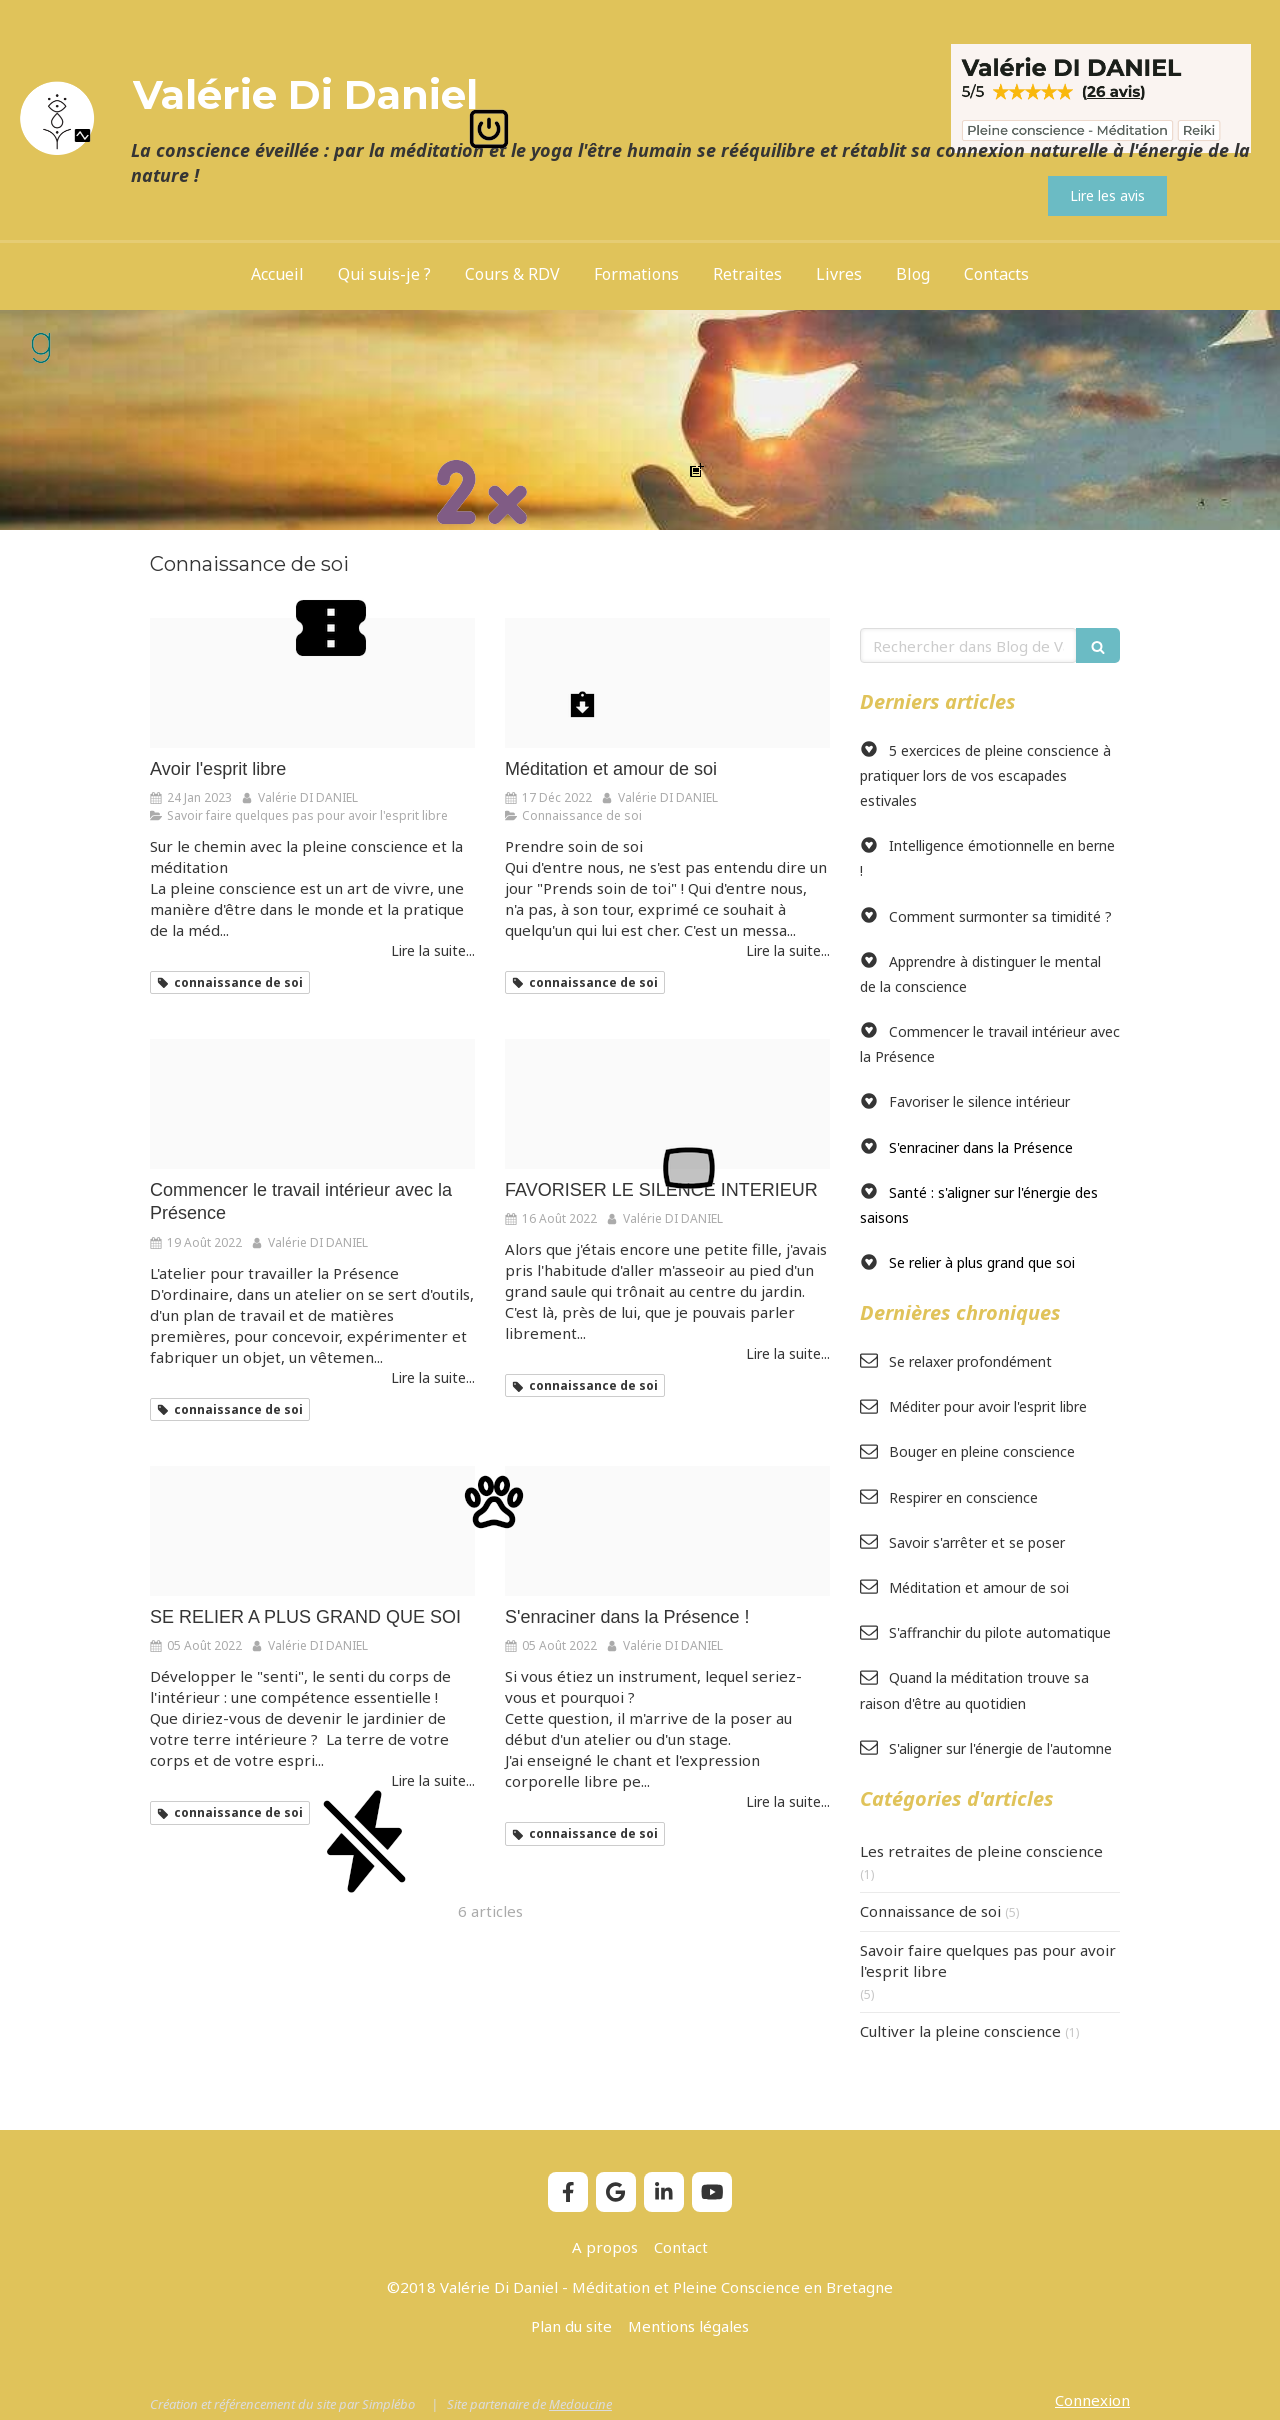 Image resolution: width=1280 pixels, height=2420 pixels. I want to click on download or receive an assignment, so click(582, 705).